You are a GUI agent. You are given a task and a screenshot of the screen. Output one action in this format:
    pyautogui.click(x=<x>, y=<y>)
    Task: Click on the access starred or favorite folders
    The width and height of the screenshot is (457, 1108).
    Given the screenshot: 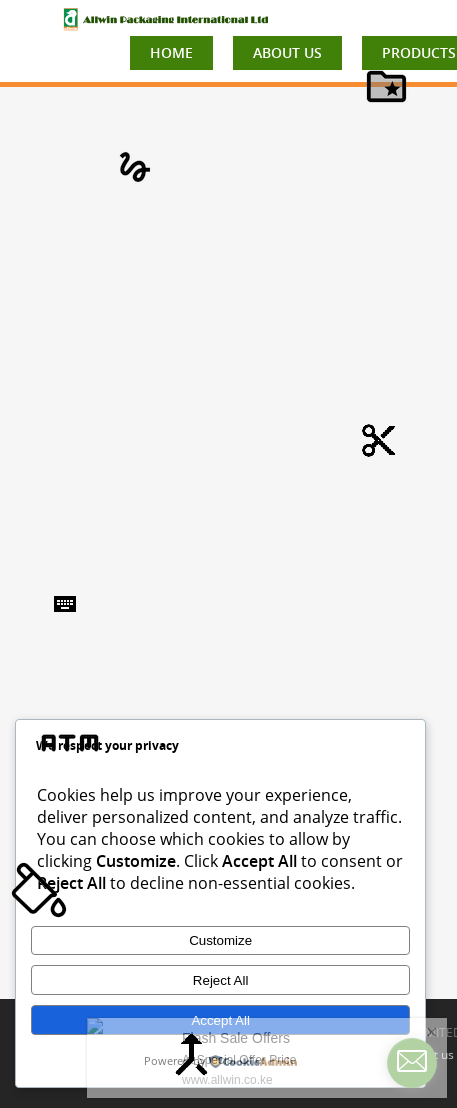 What is the action you would take?
    pyautogui.click(x=386, y=86)
    